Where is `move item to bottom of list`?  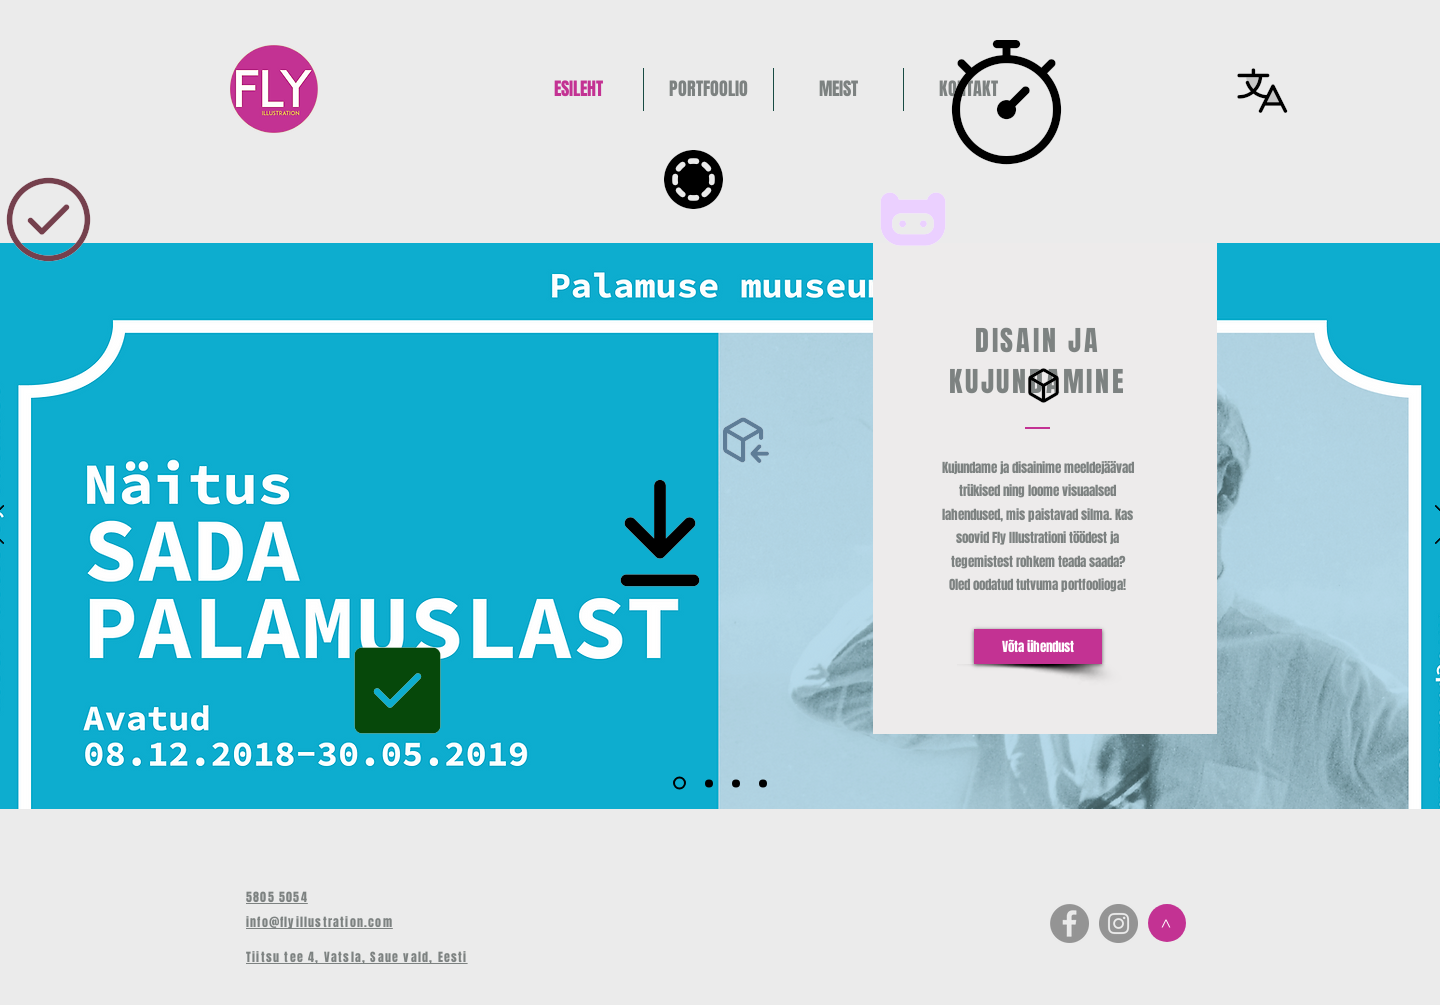 move item to bottom of list is located at coordinates (660, 535).